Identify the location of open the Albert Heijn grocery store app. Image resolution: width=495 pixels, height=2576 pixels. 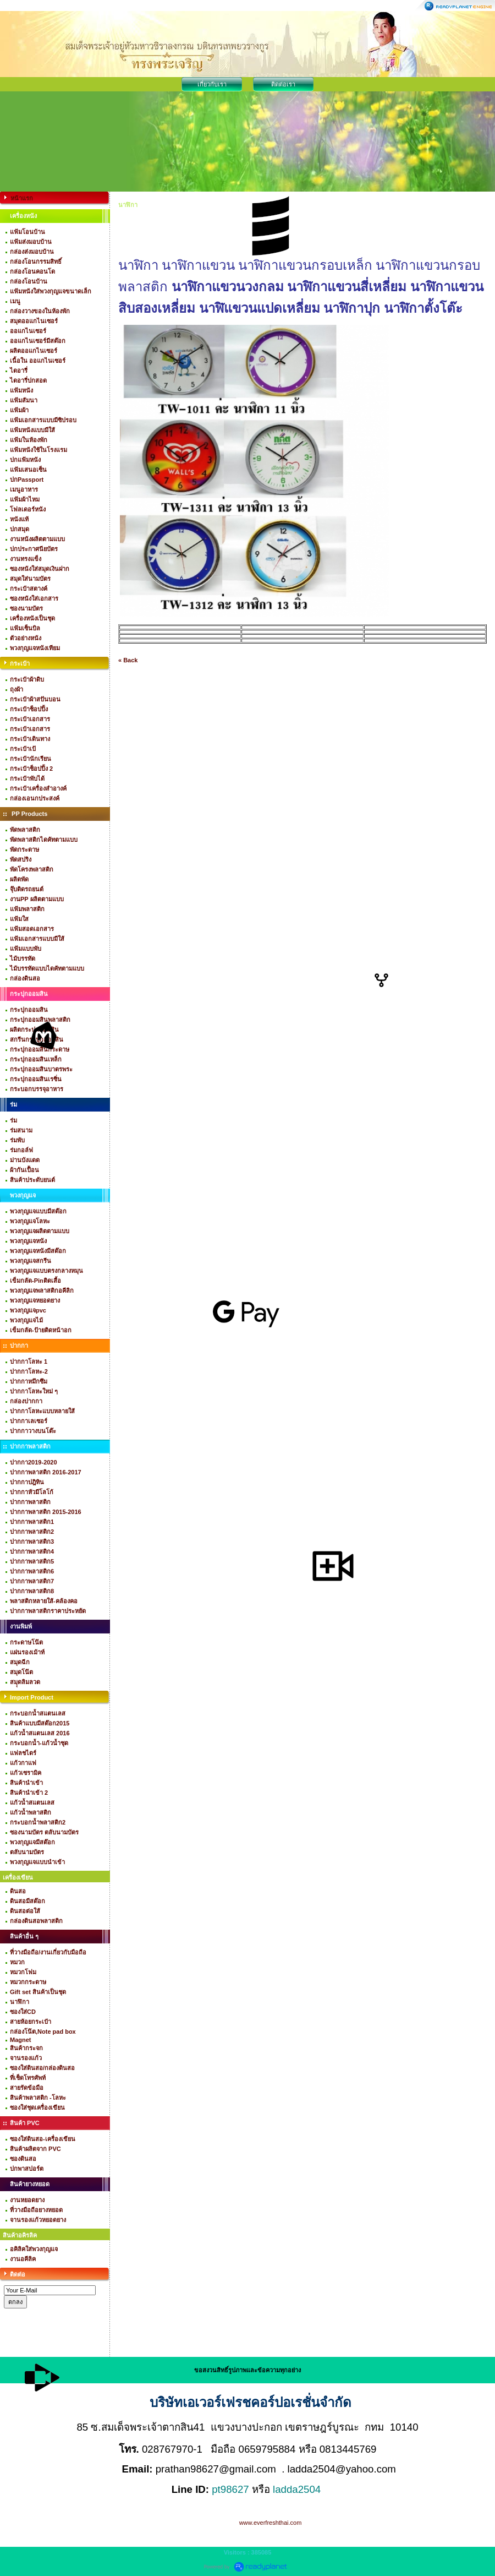
(43, 1036).